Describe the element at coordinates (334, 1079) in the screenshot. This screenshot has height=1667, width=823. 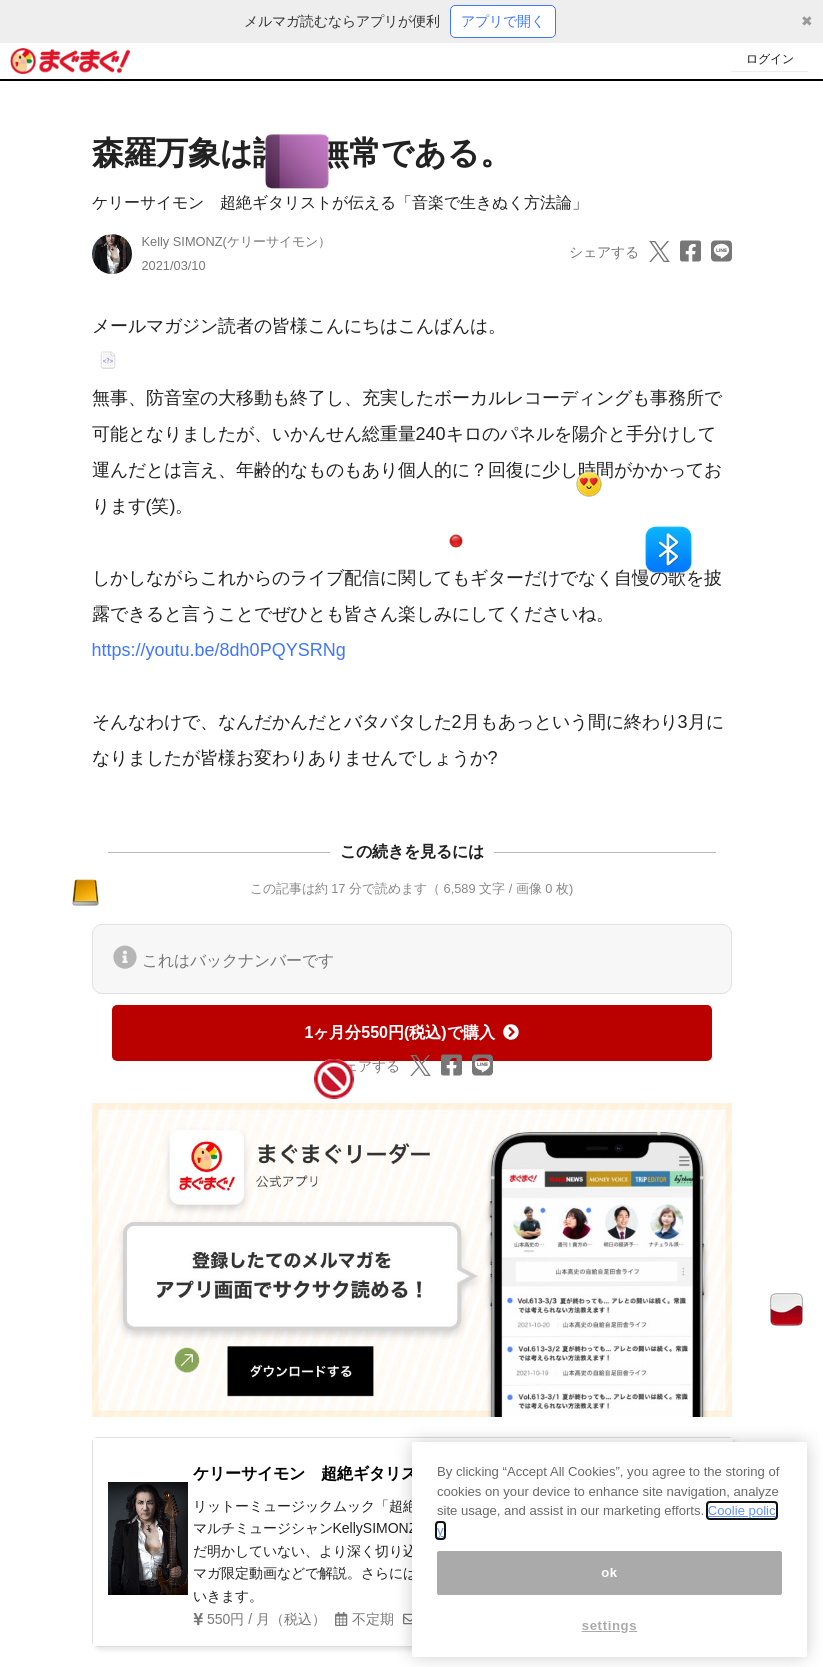
I see `delete selected email message` at that location.